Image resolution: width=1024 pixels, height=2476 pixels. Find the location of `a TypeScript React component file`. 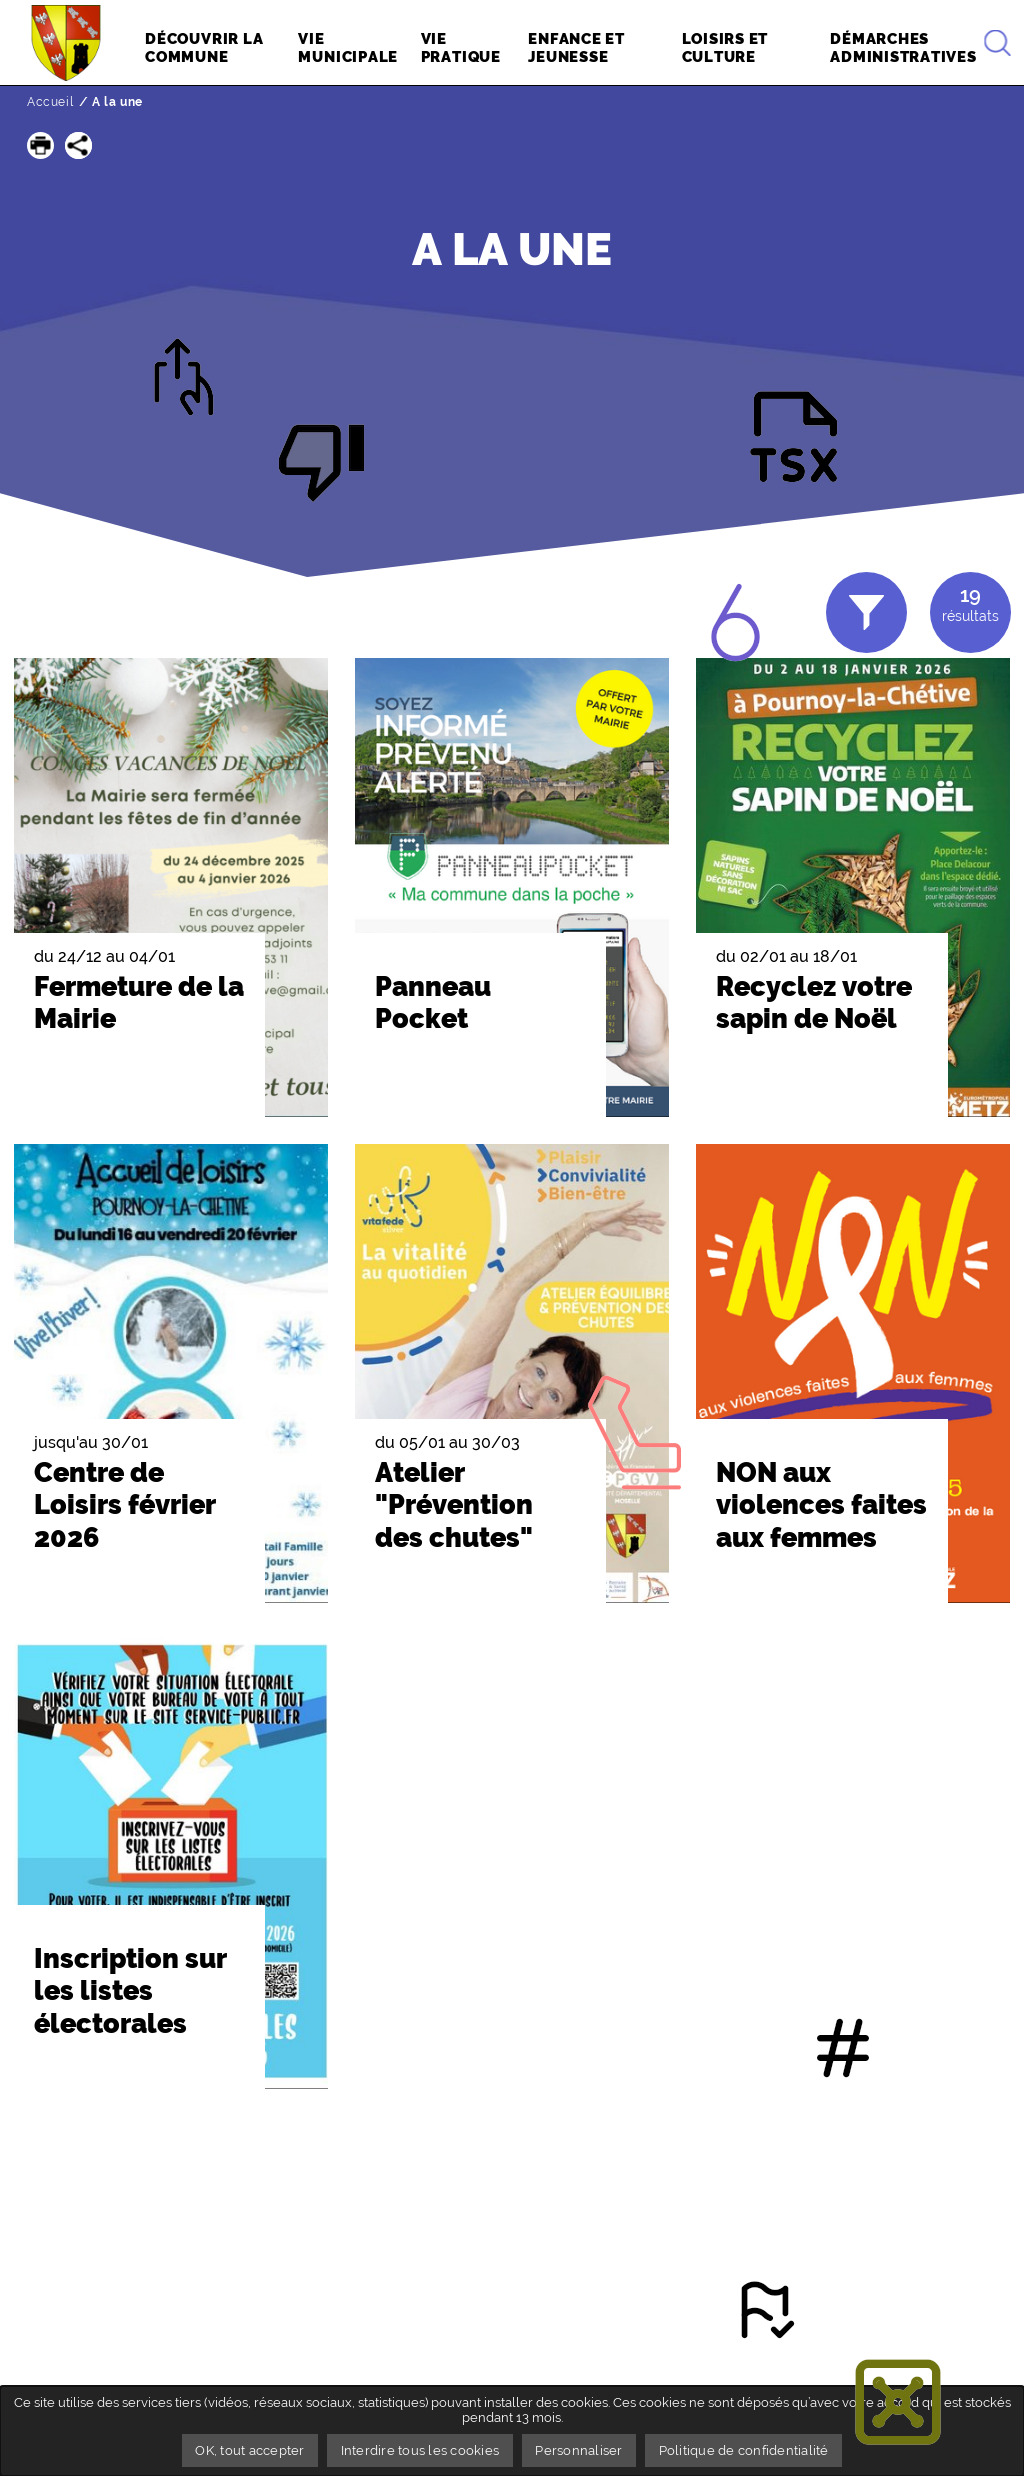

a TypeScript React component file is located at coordinates (795, 440).